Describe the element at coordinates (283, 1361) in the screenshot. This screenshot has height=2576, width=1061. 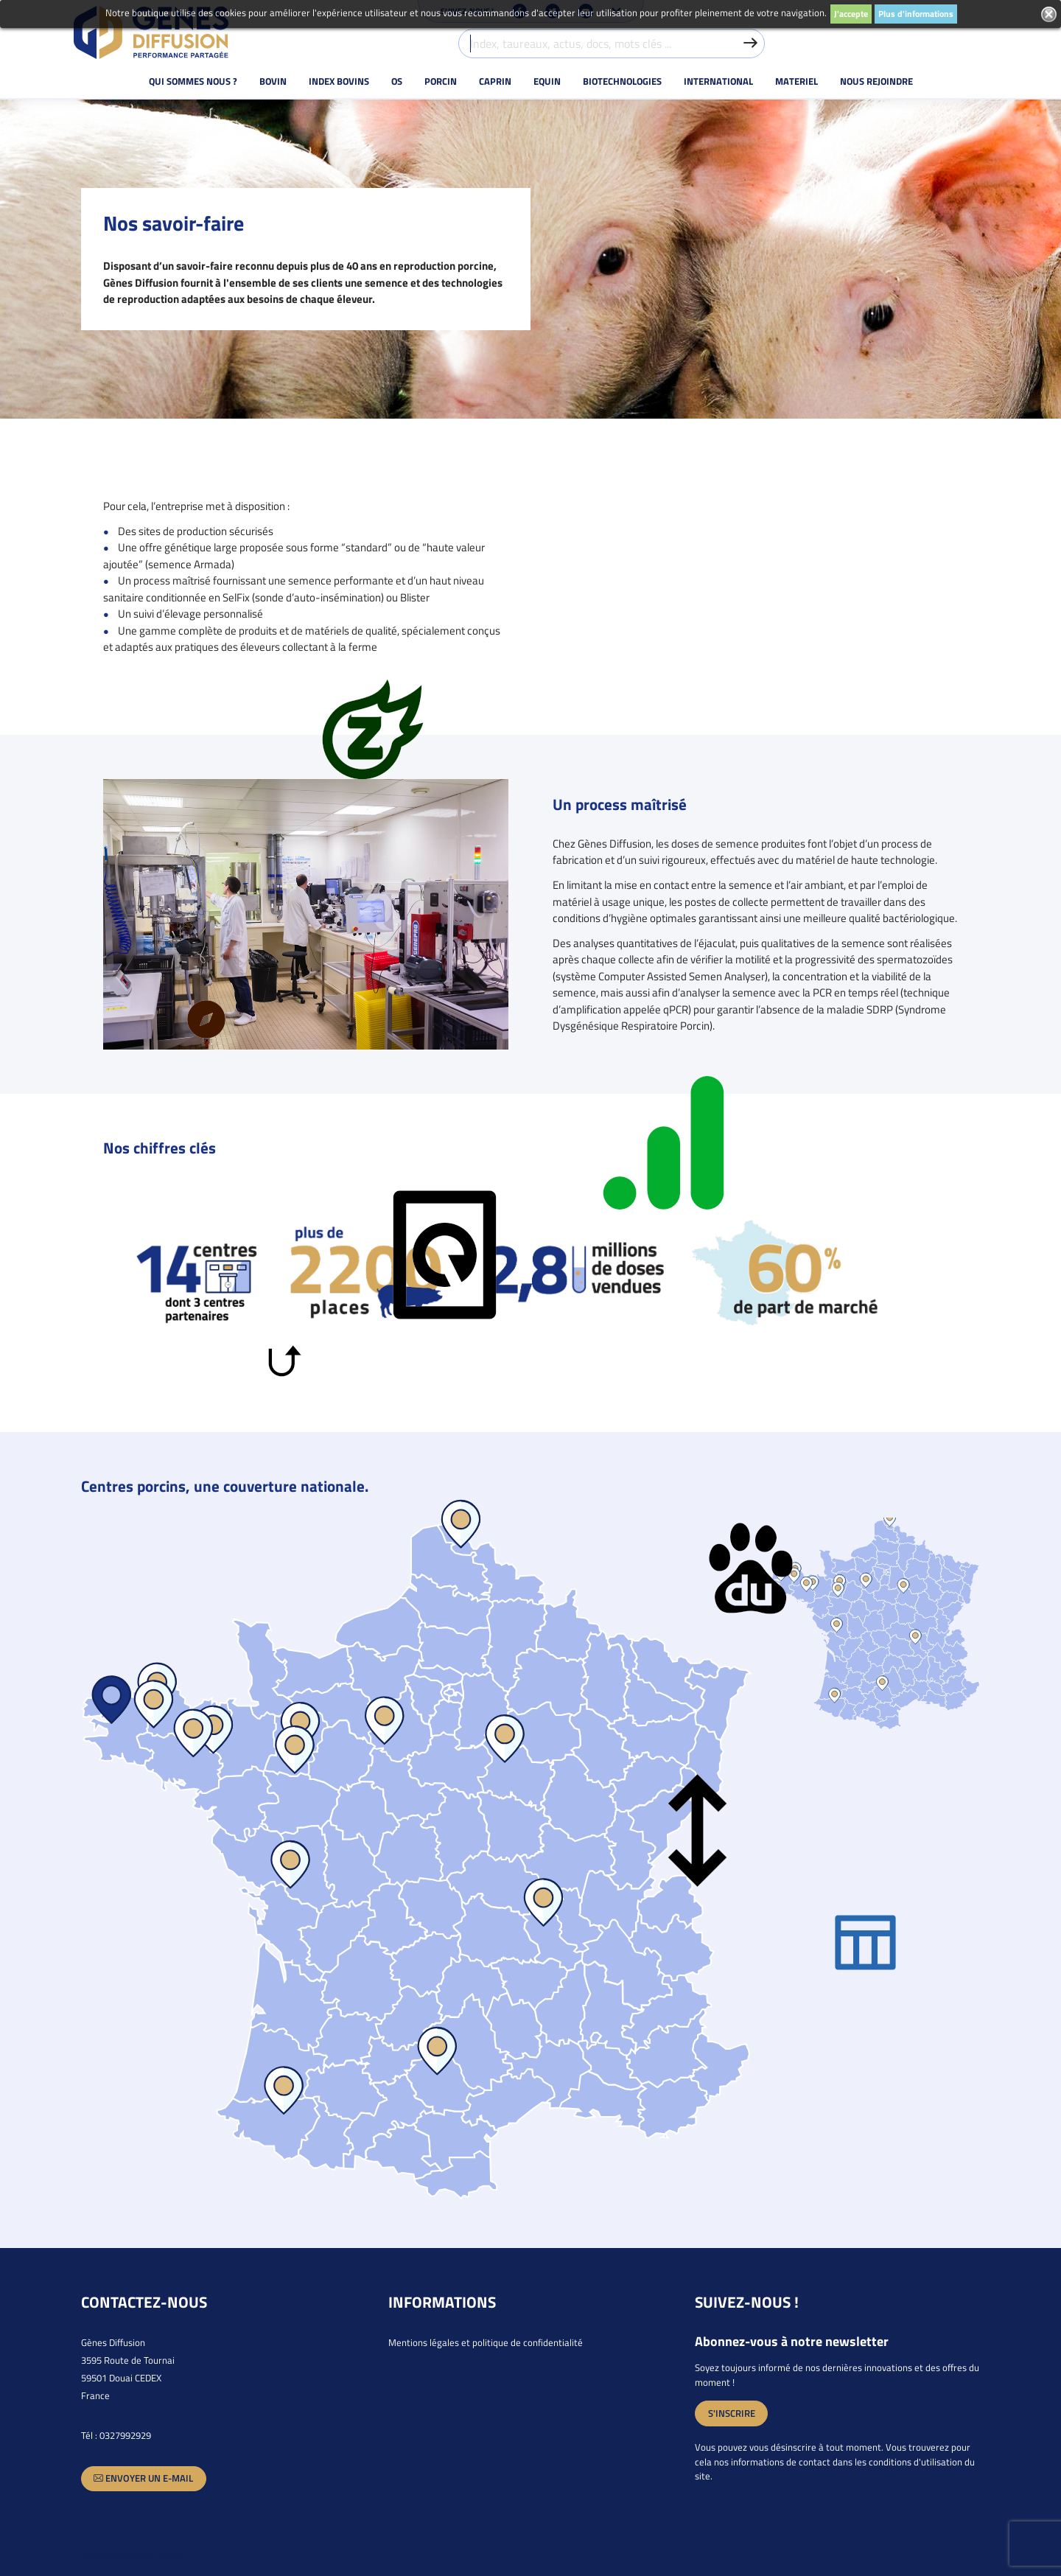
I see `redo or repeat the last action` at that location.